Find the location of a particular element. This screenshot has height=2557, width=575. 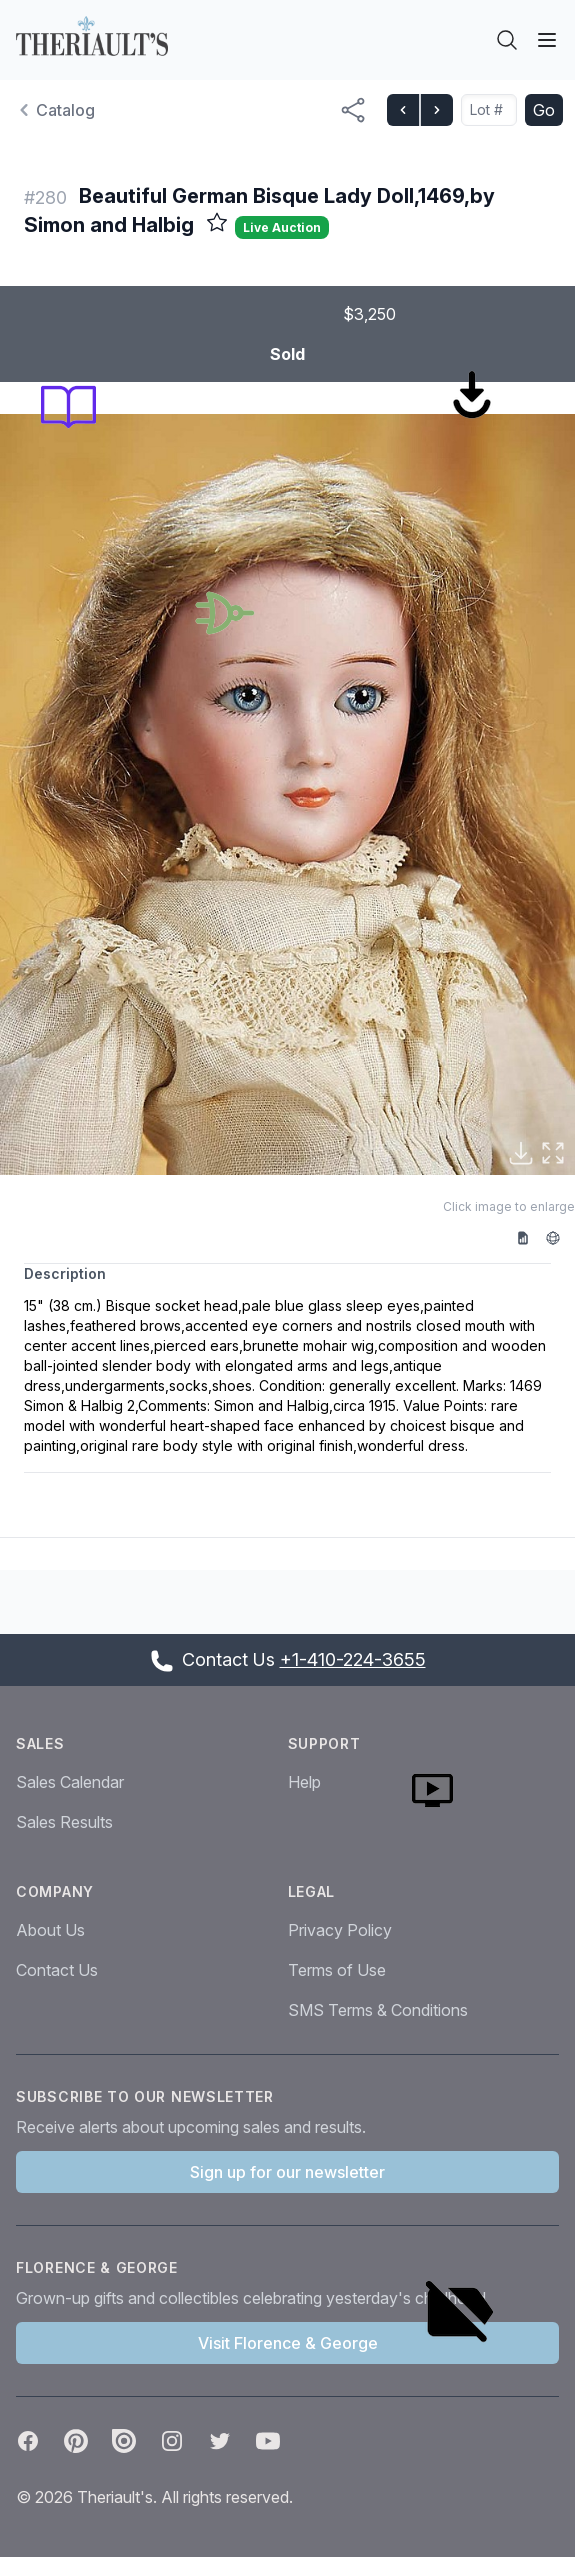

open documentation or readme is located at coordinates (68, 406).